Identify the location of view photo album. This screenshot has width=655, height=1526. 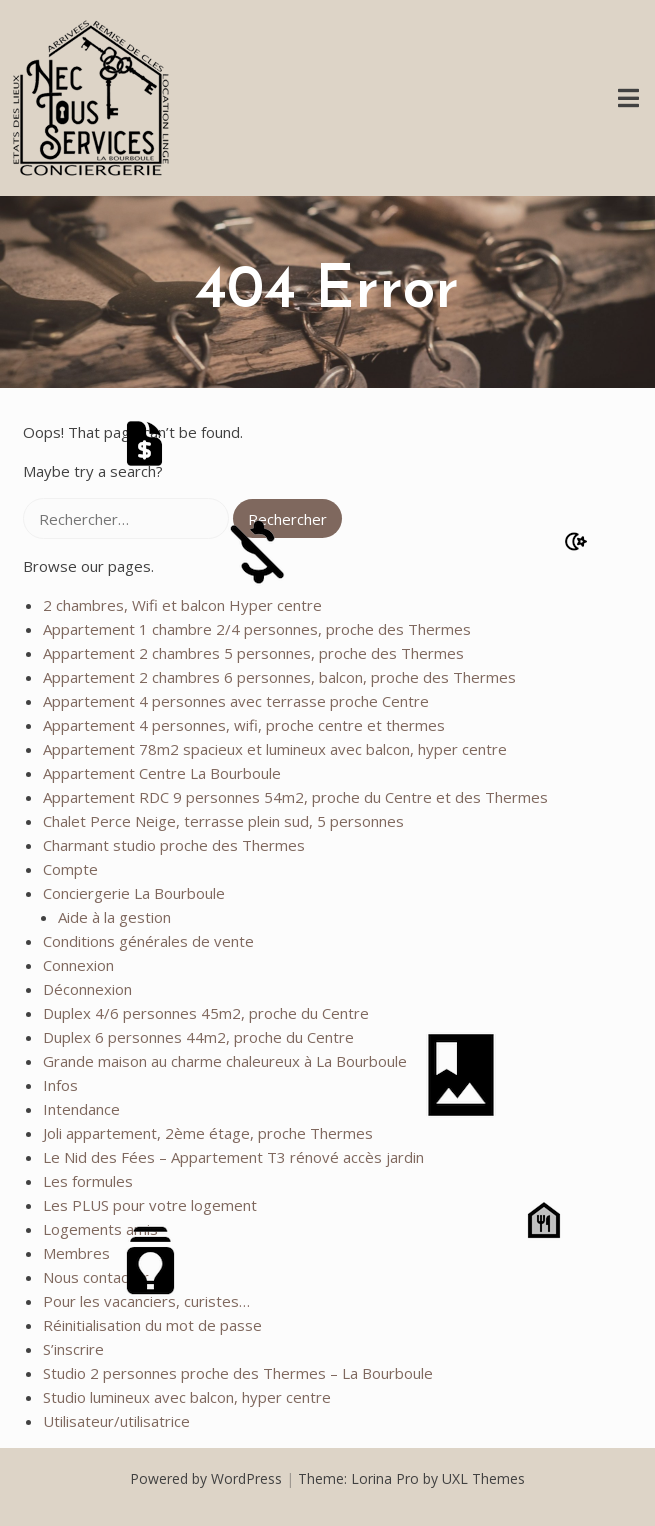
(461, 1075).